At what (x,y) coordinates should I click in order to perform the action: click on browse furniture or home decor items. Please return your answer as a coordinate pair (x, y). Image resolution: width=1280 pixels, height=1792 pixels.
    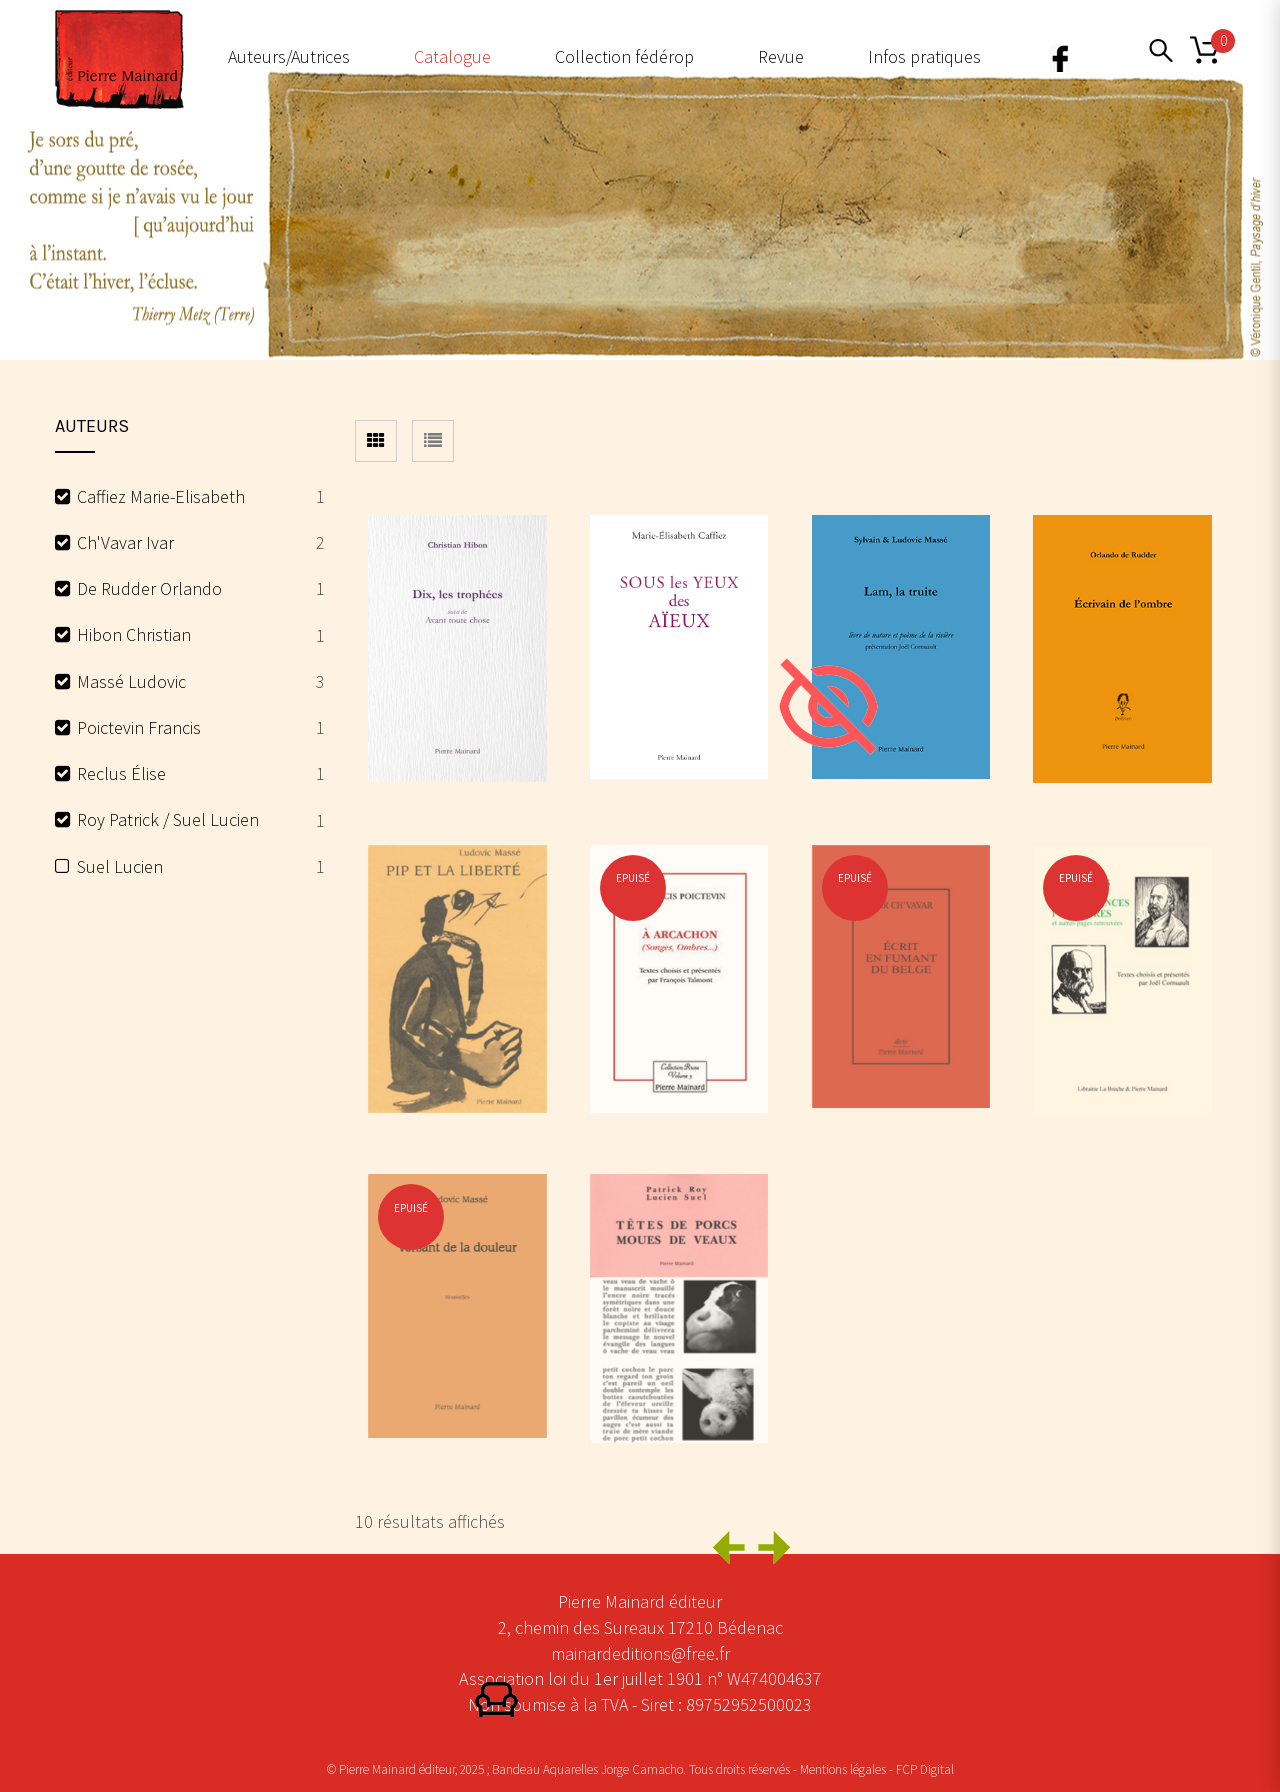
    Looking at the image, I should click on (496, 1699).